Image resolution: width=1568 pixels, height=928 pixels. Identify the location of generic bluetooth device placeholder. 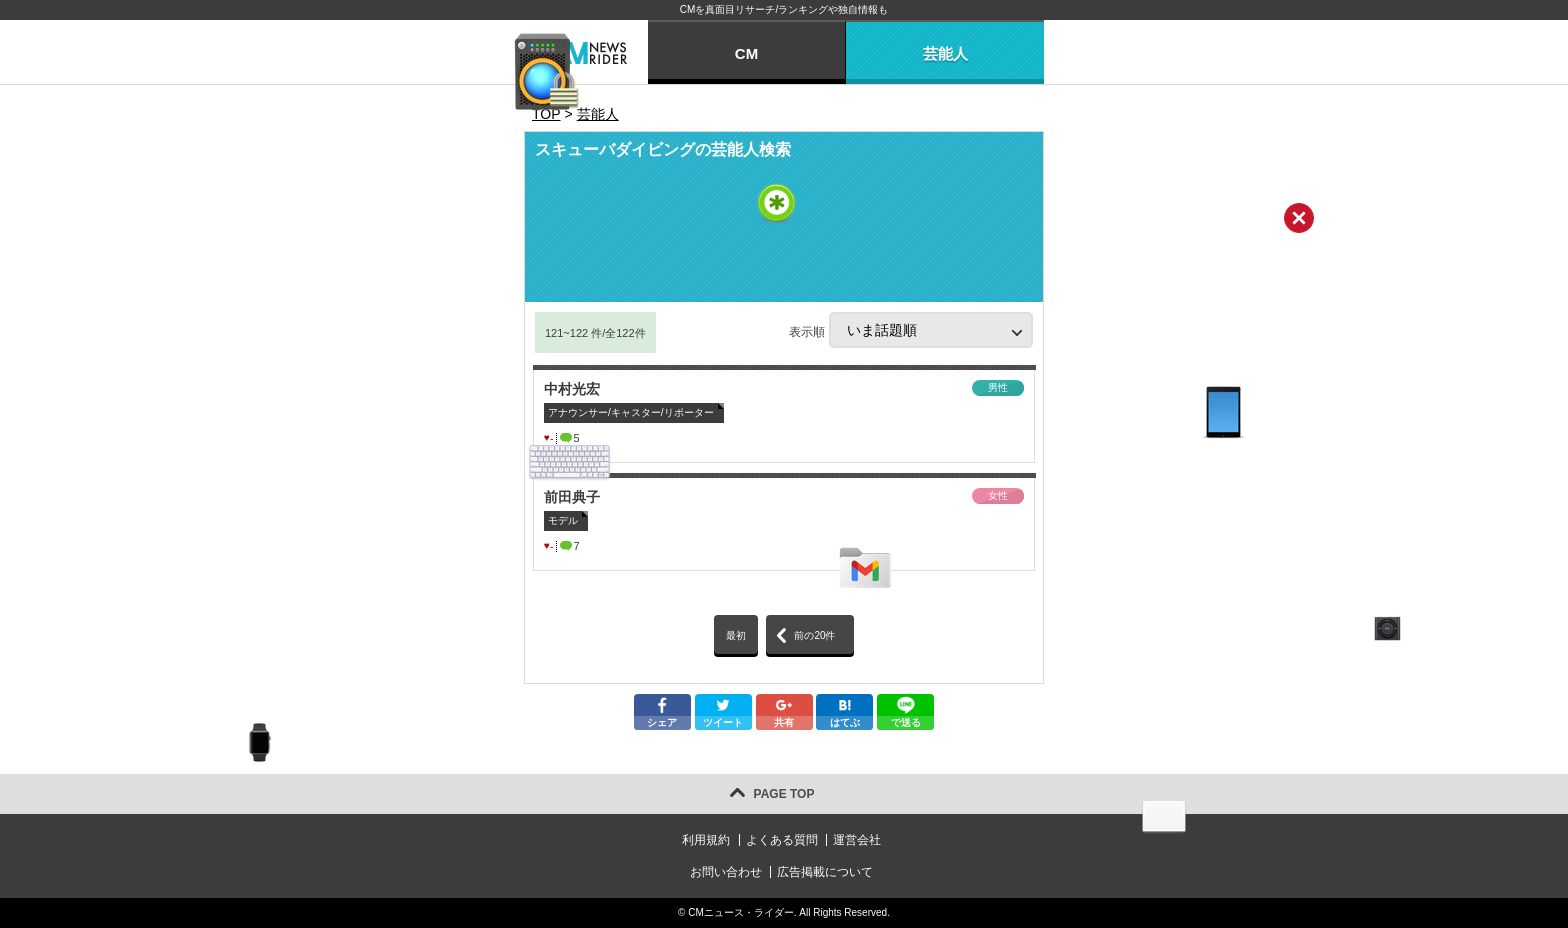
(1164, 816).